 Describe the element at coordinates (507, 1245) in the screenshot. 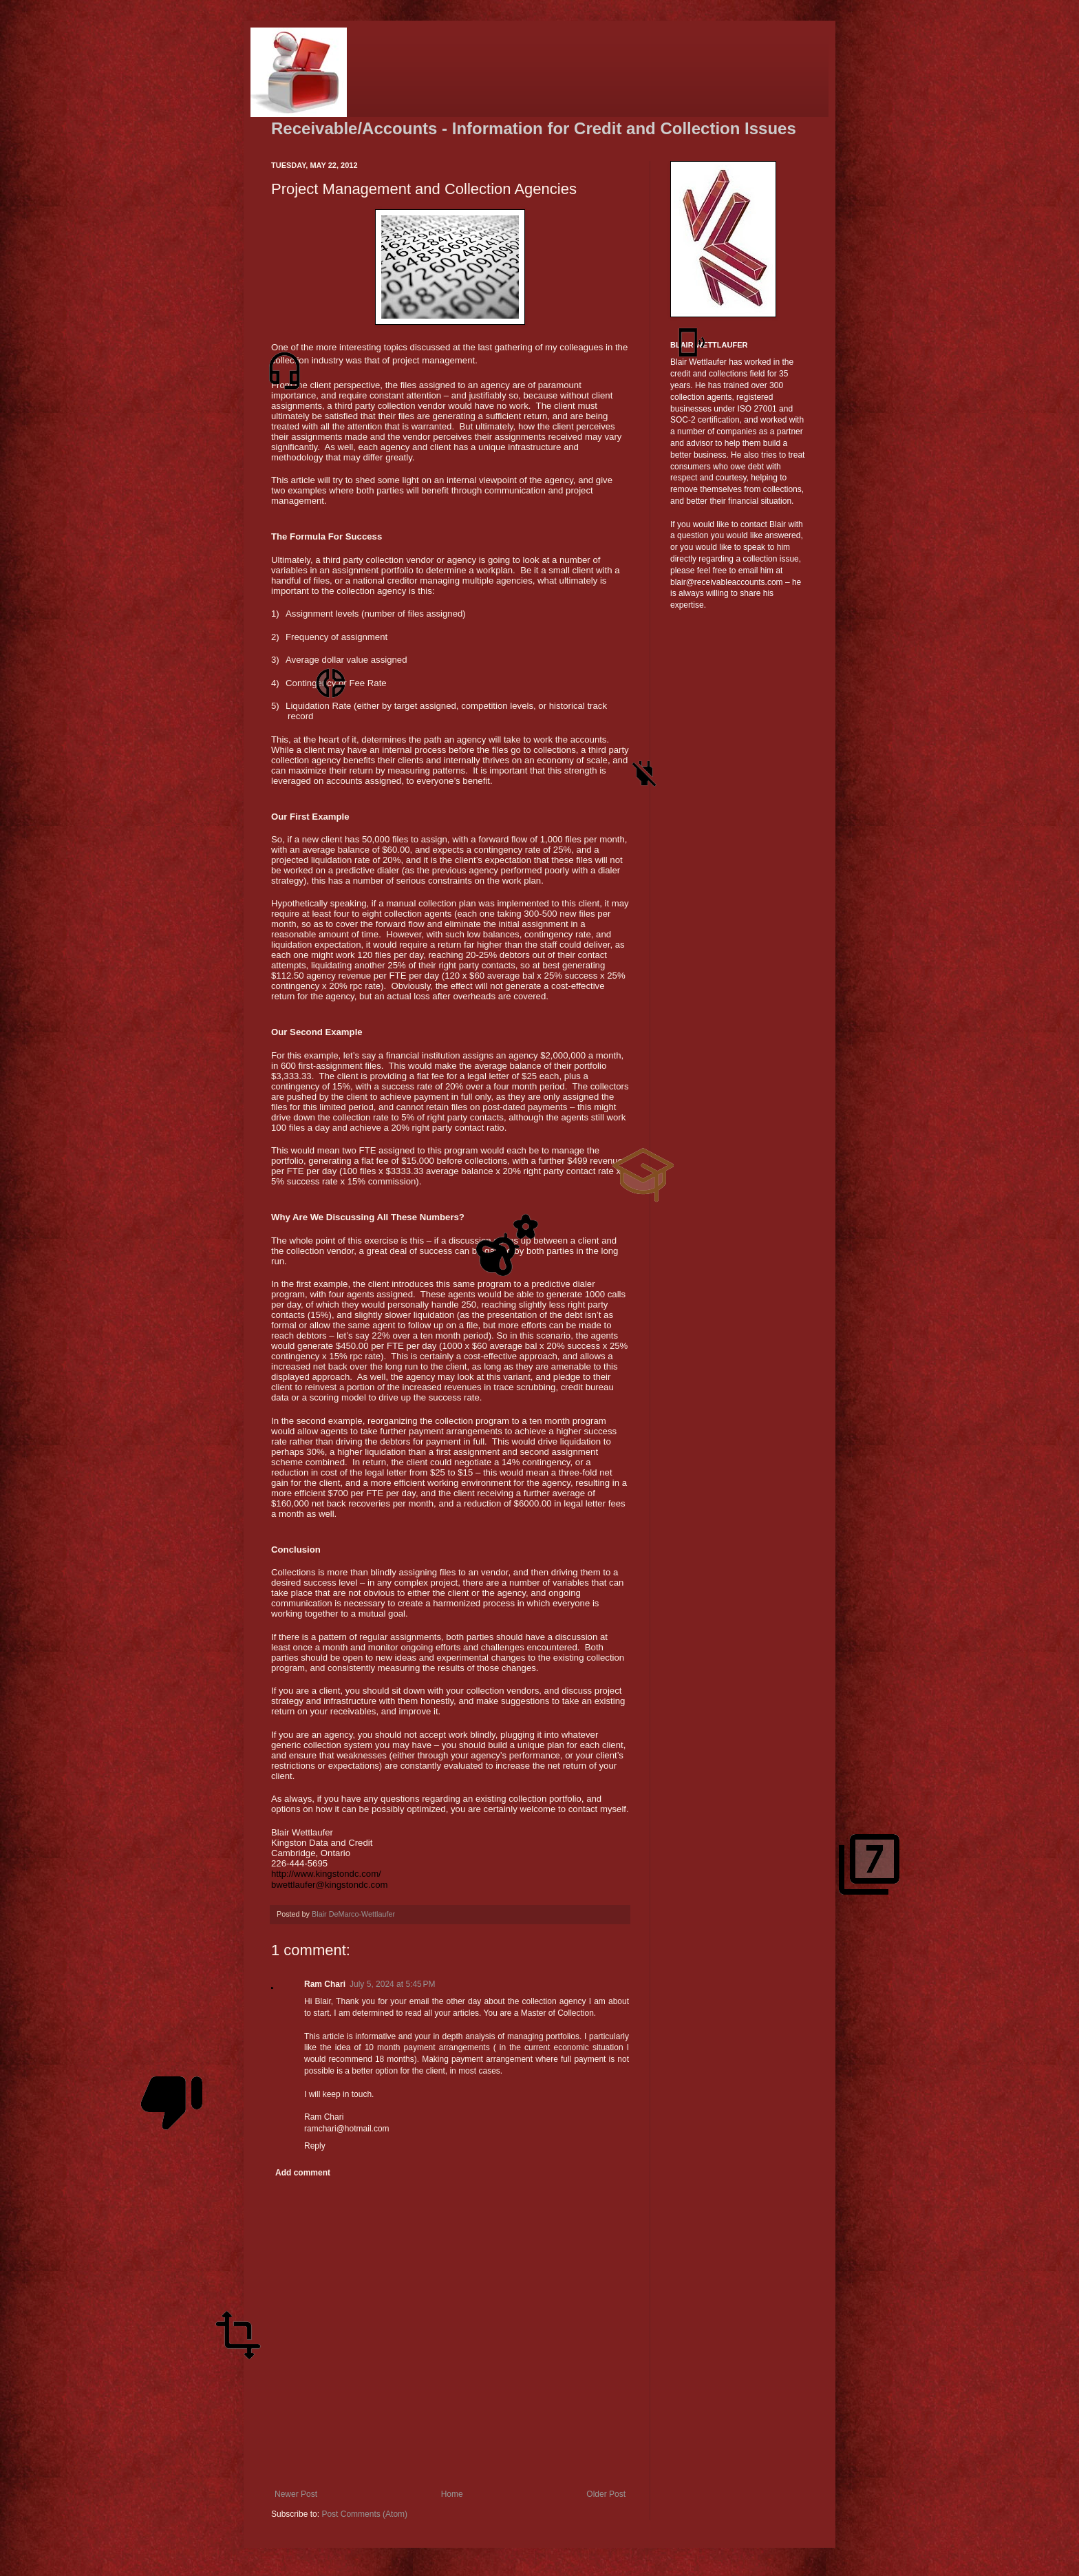

I see `access nature or outdoor-themed emoji` at that location.